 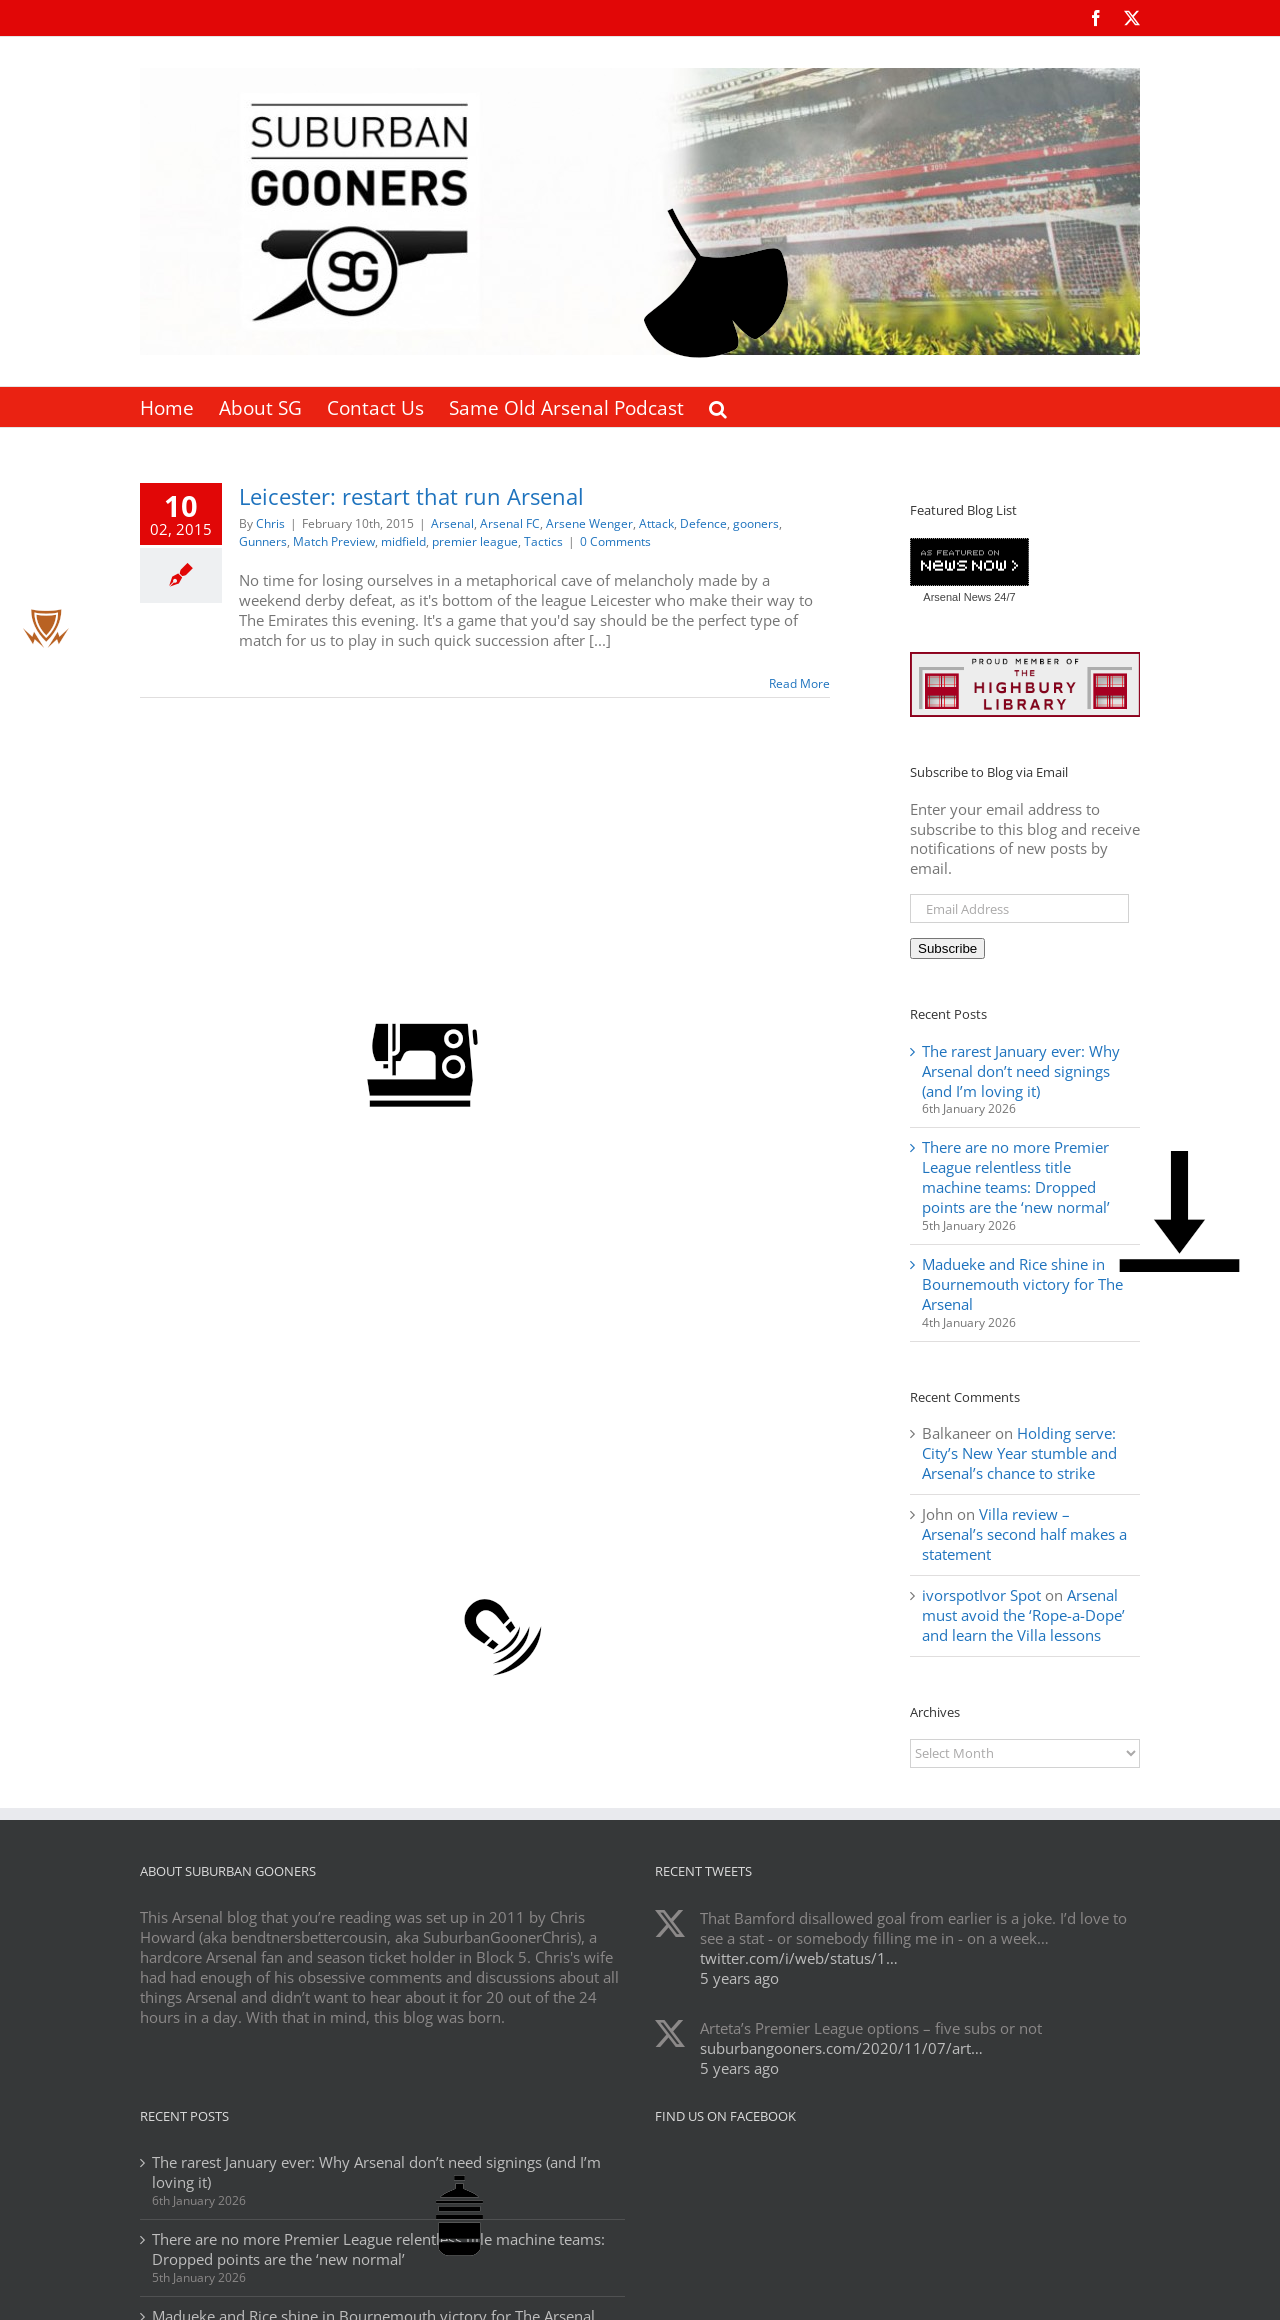 What do you see at coordinates (422, 1056) in the screenshot?
I see `access sewing or crafting tools` at bounding box center [422, 1056].